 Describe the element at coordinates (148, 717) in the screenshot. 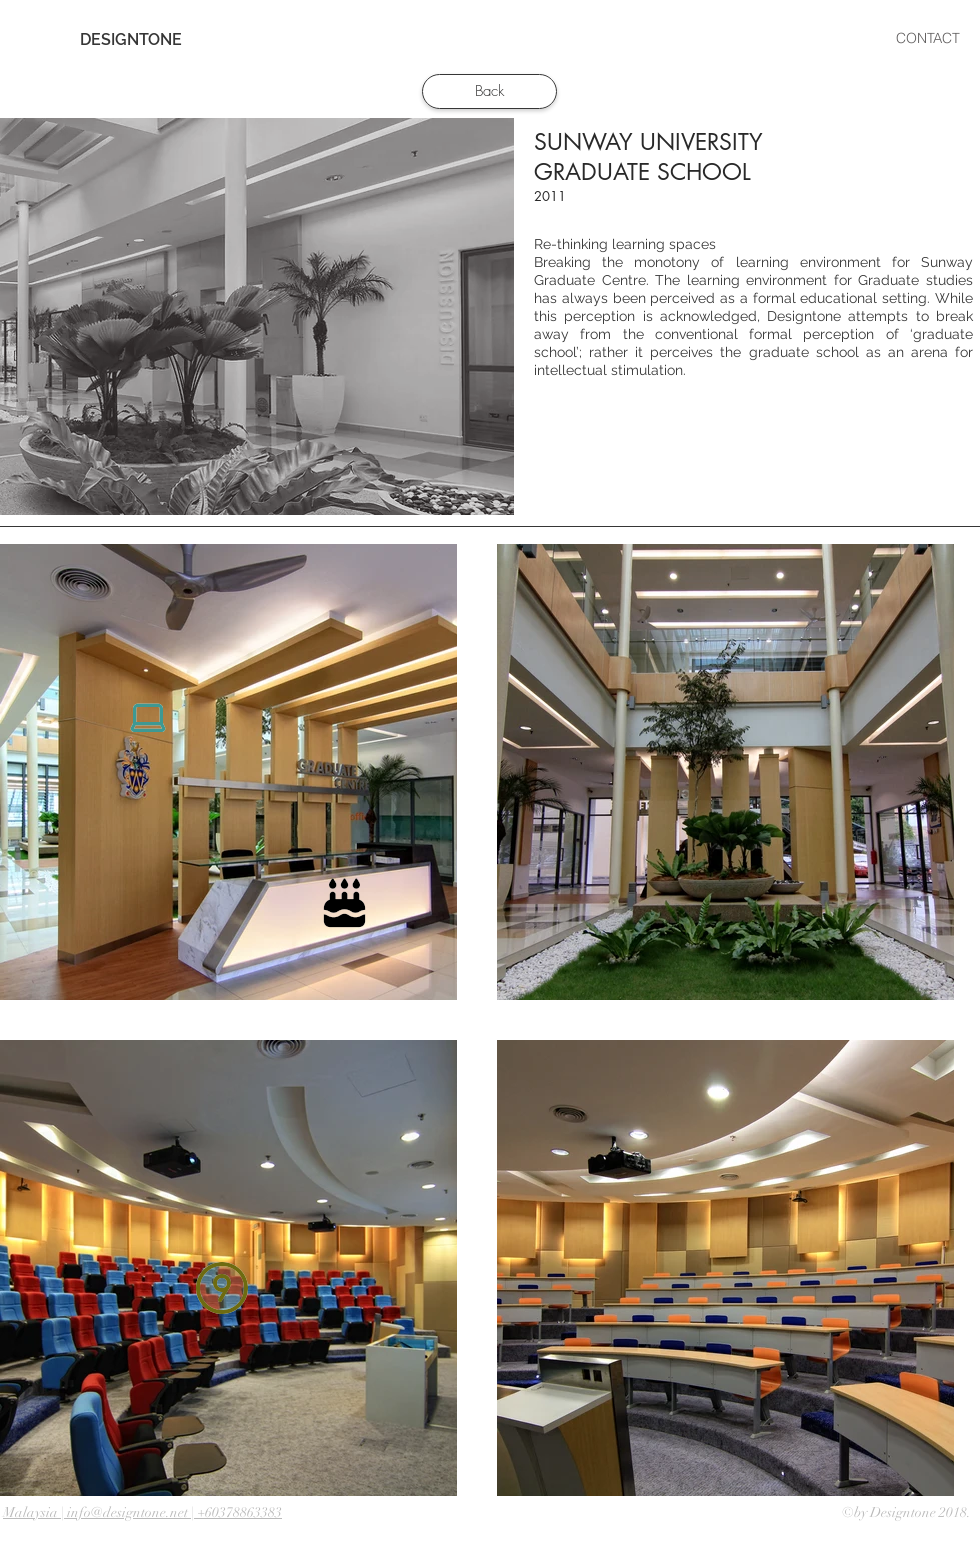

I see `switch to desktop view` at that location.